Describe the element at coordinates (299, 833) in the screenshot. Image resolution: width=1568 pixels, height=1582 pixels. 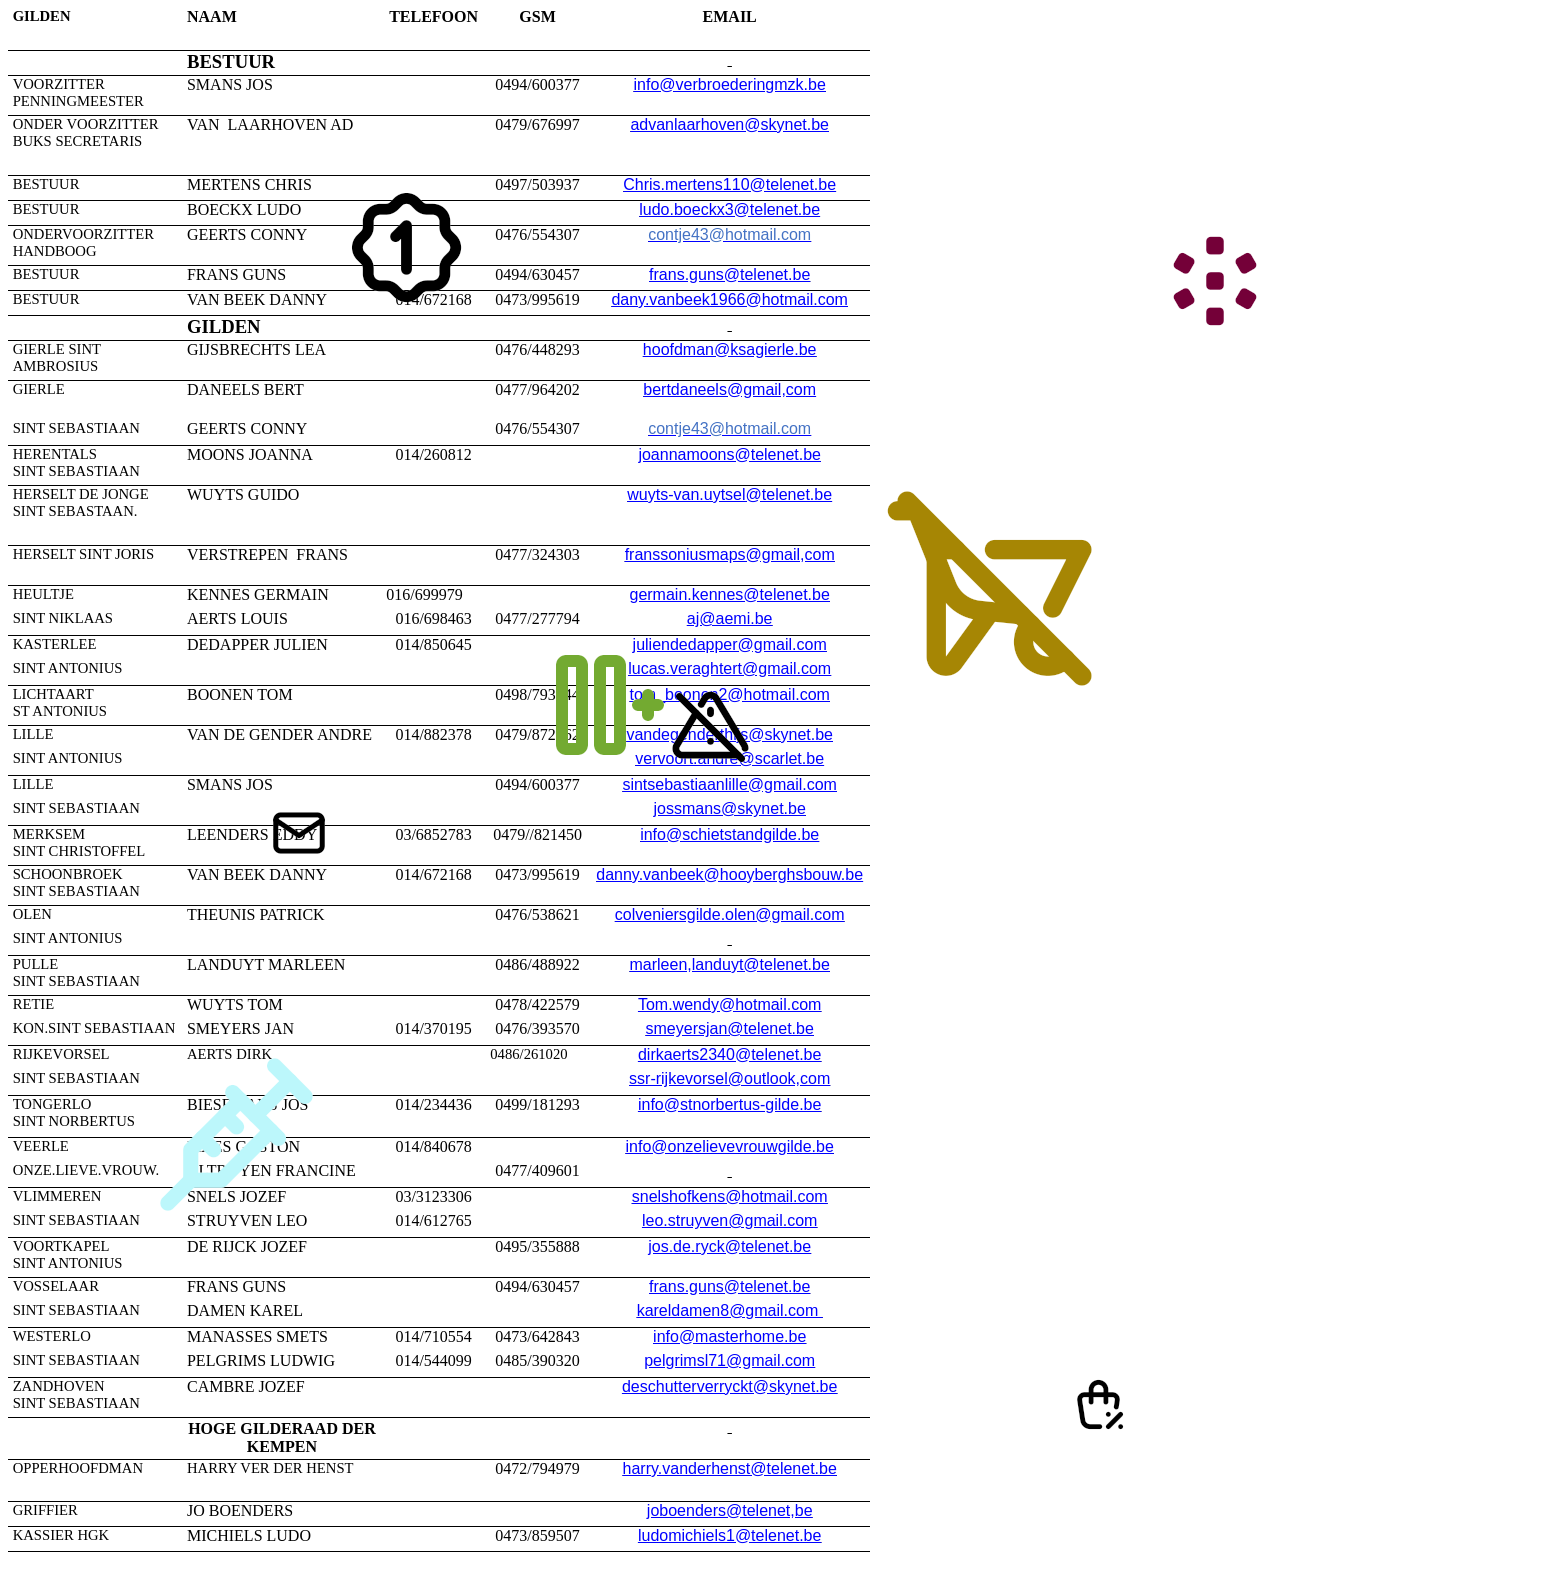
I see `open your email inbox` at that location.